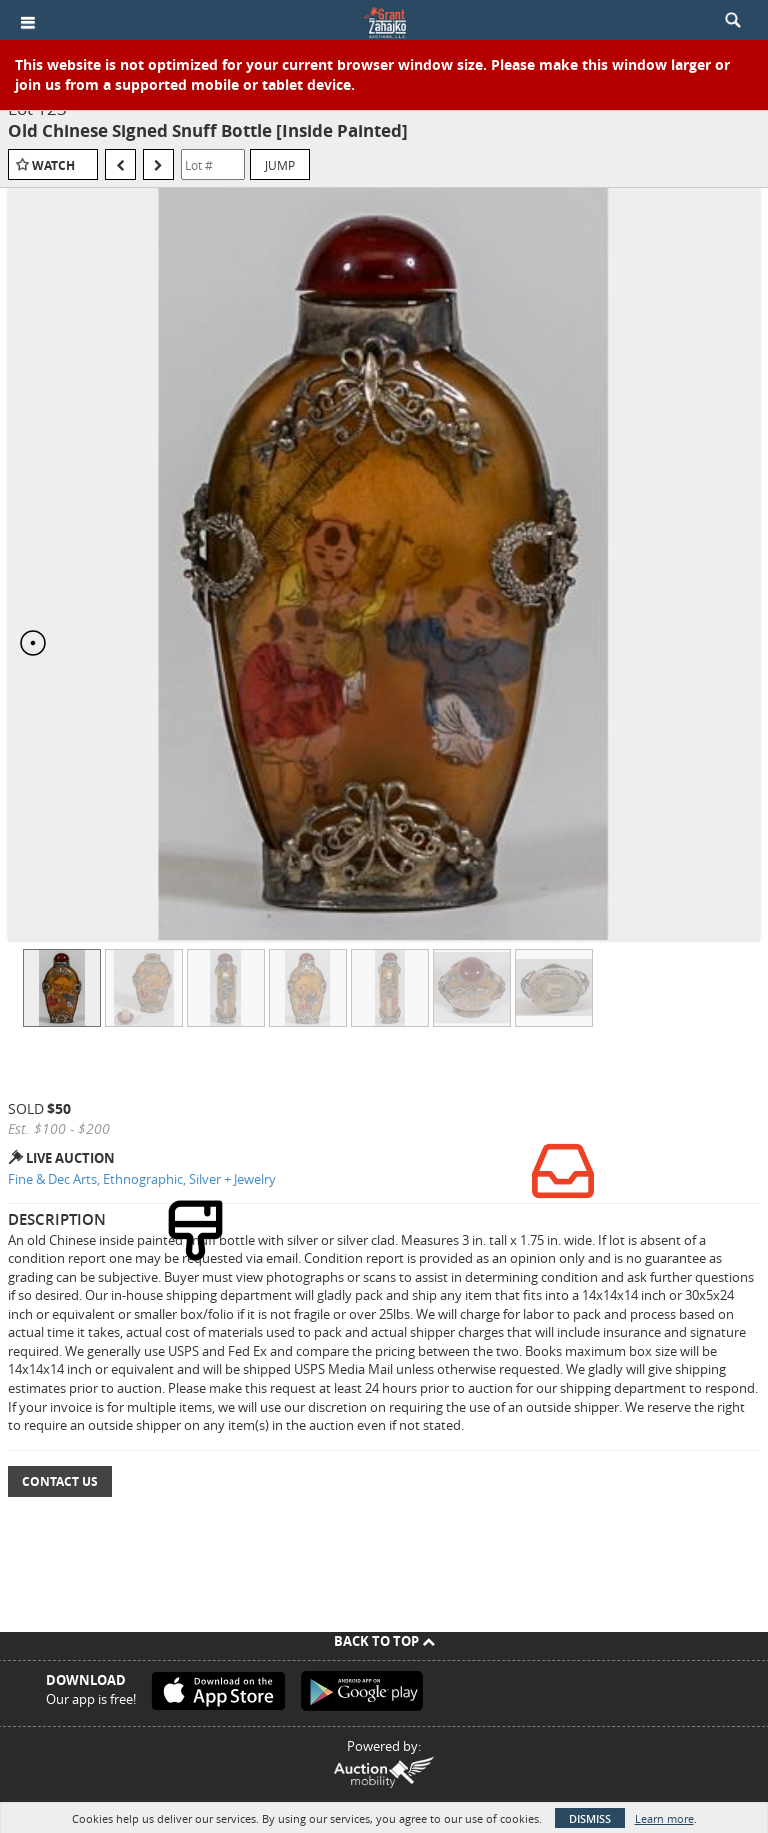 This screenshot has width=768, height=1833. I want to click on view your inbox, so click(563, 1171).